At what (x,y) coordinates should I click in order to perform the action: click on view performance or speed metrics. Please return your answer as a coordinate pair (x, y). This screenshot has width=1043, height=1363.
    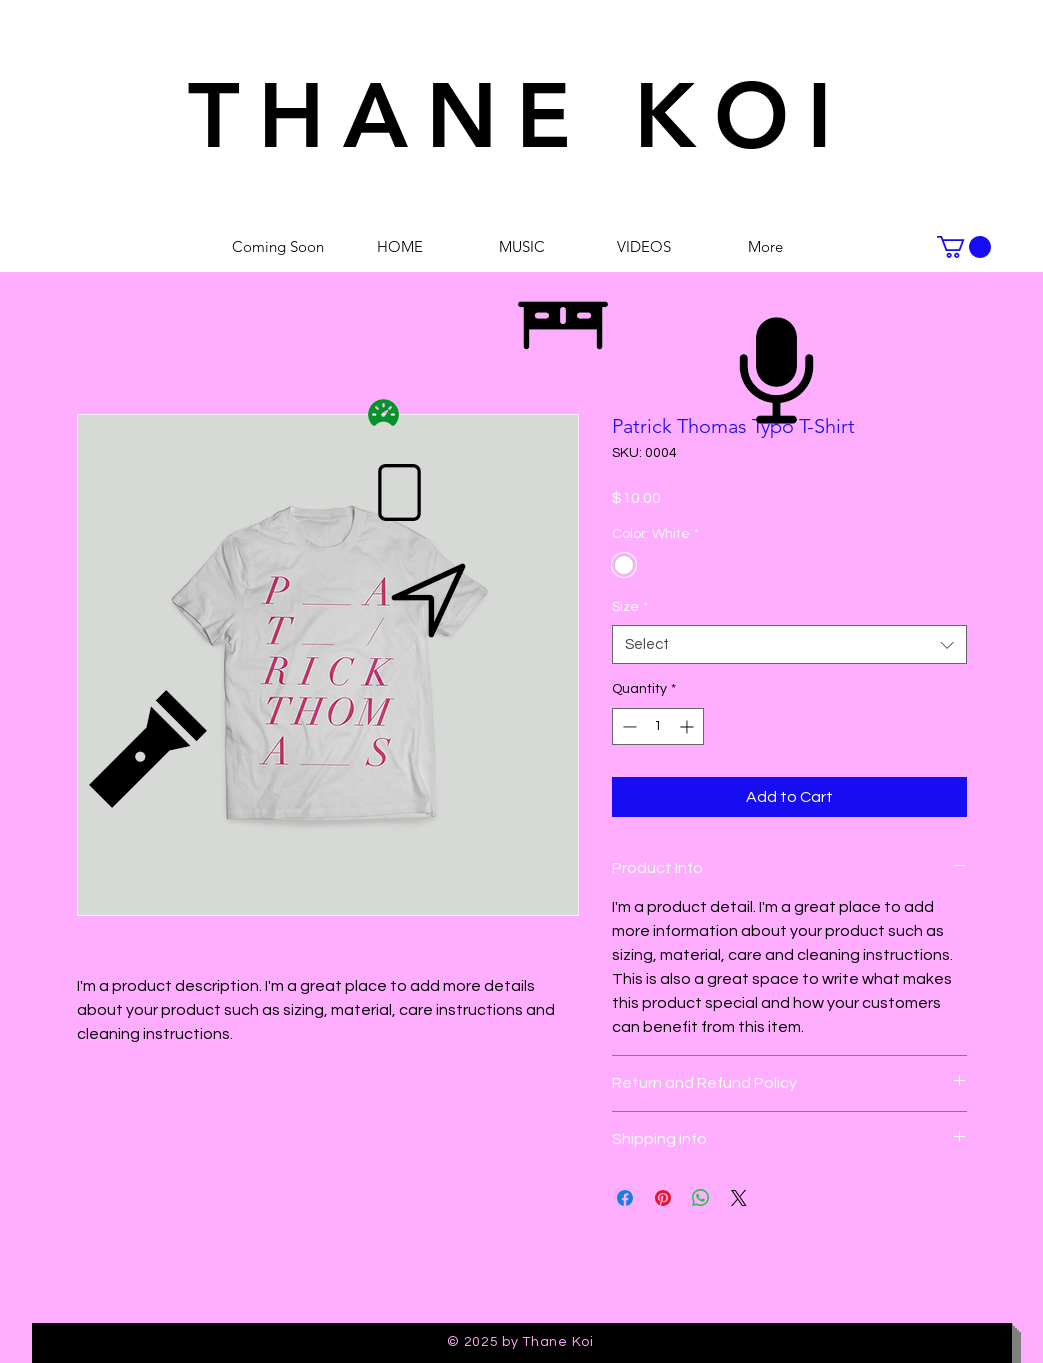
    Looking at the image, I should click on (383, 412).